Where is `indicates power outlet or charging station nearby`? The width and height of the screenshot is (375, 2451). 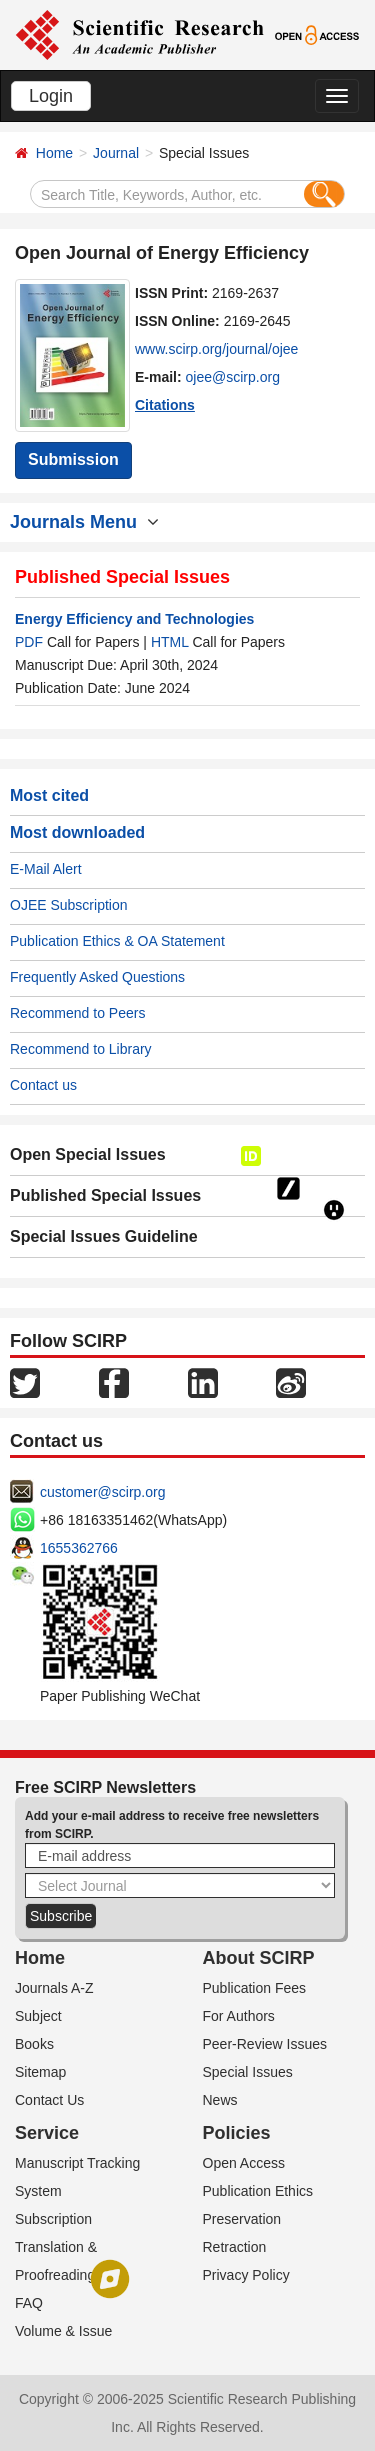
indicates power outlet or charging station nearby is located at coordinates (334, 1210).